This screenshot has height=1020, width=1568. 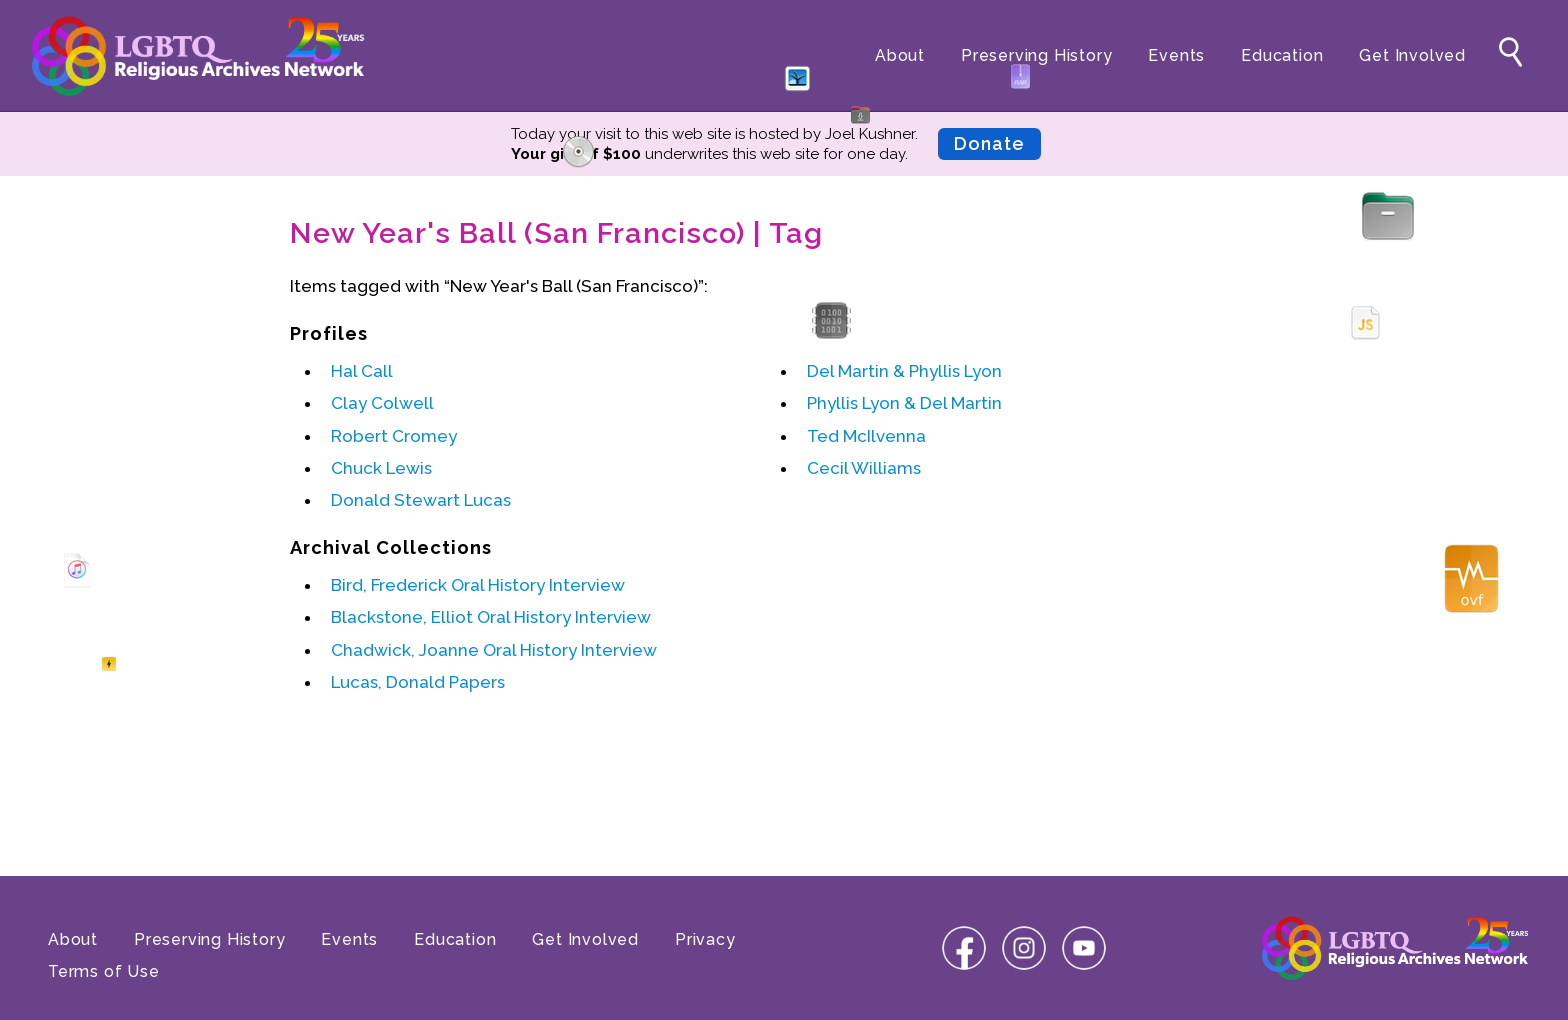 What do you see at coordinates (860, 114) in the screenshot?
I see `access your downloads folder` at bounding box center [860, 114].